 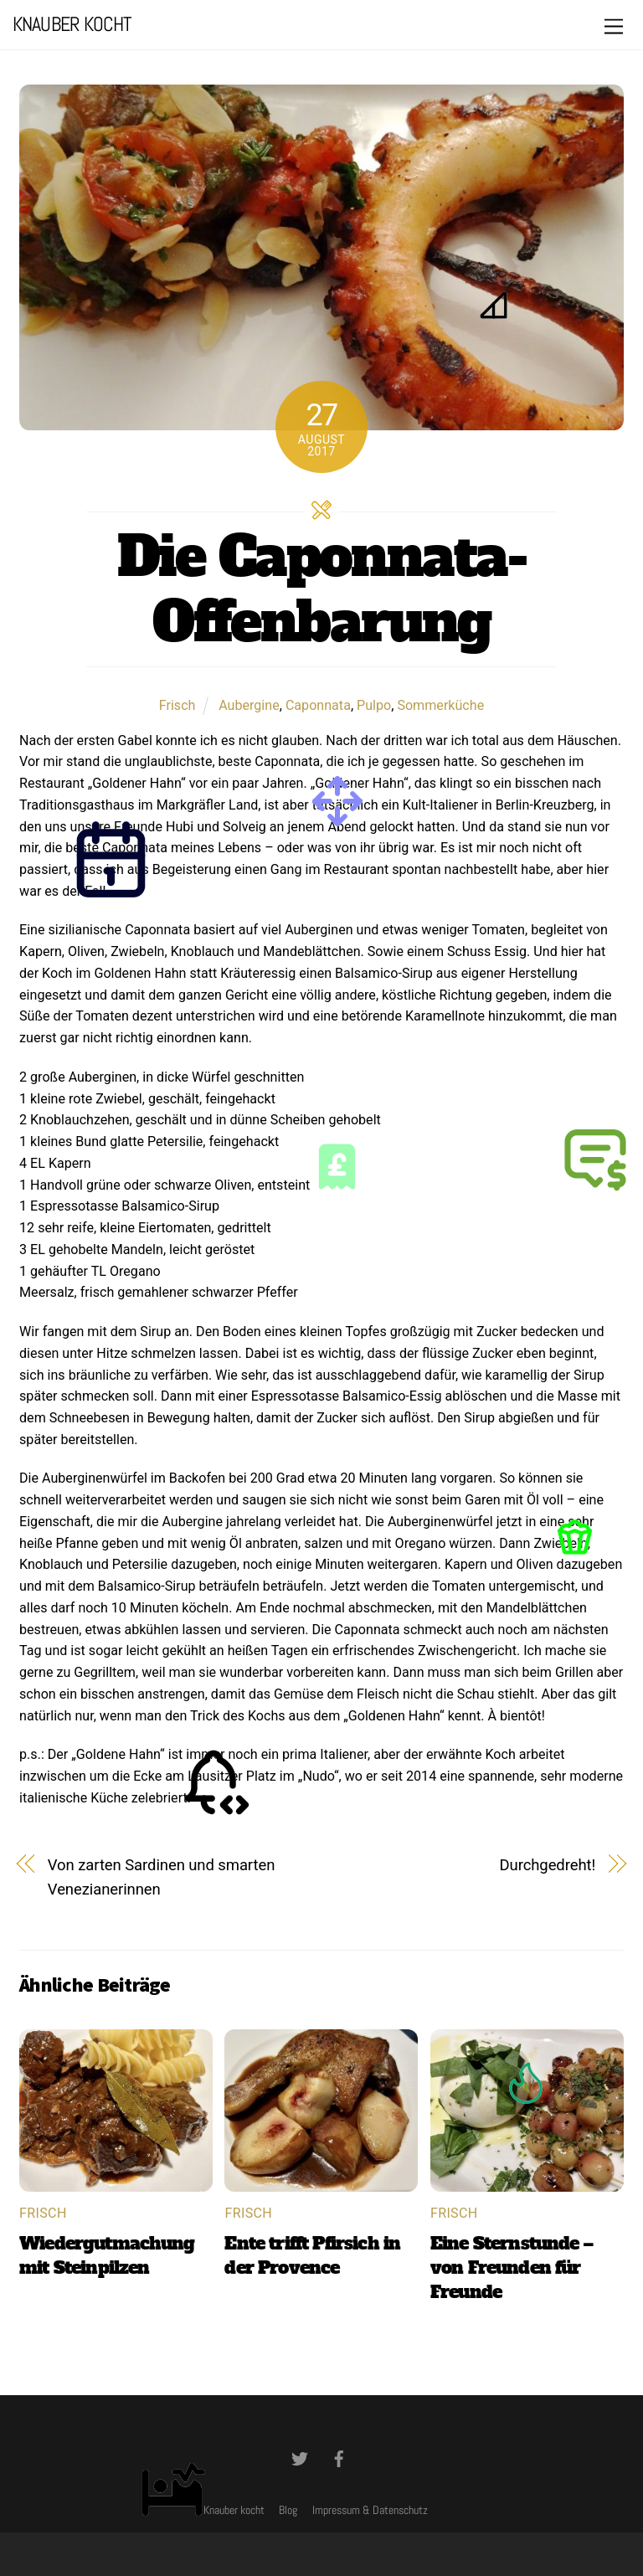 I want to click on view or open the calendar, so click(x=111, y=859).